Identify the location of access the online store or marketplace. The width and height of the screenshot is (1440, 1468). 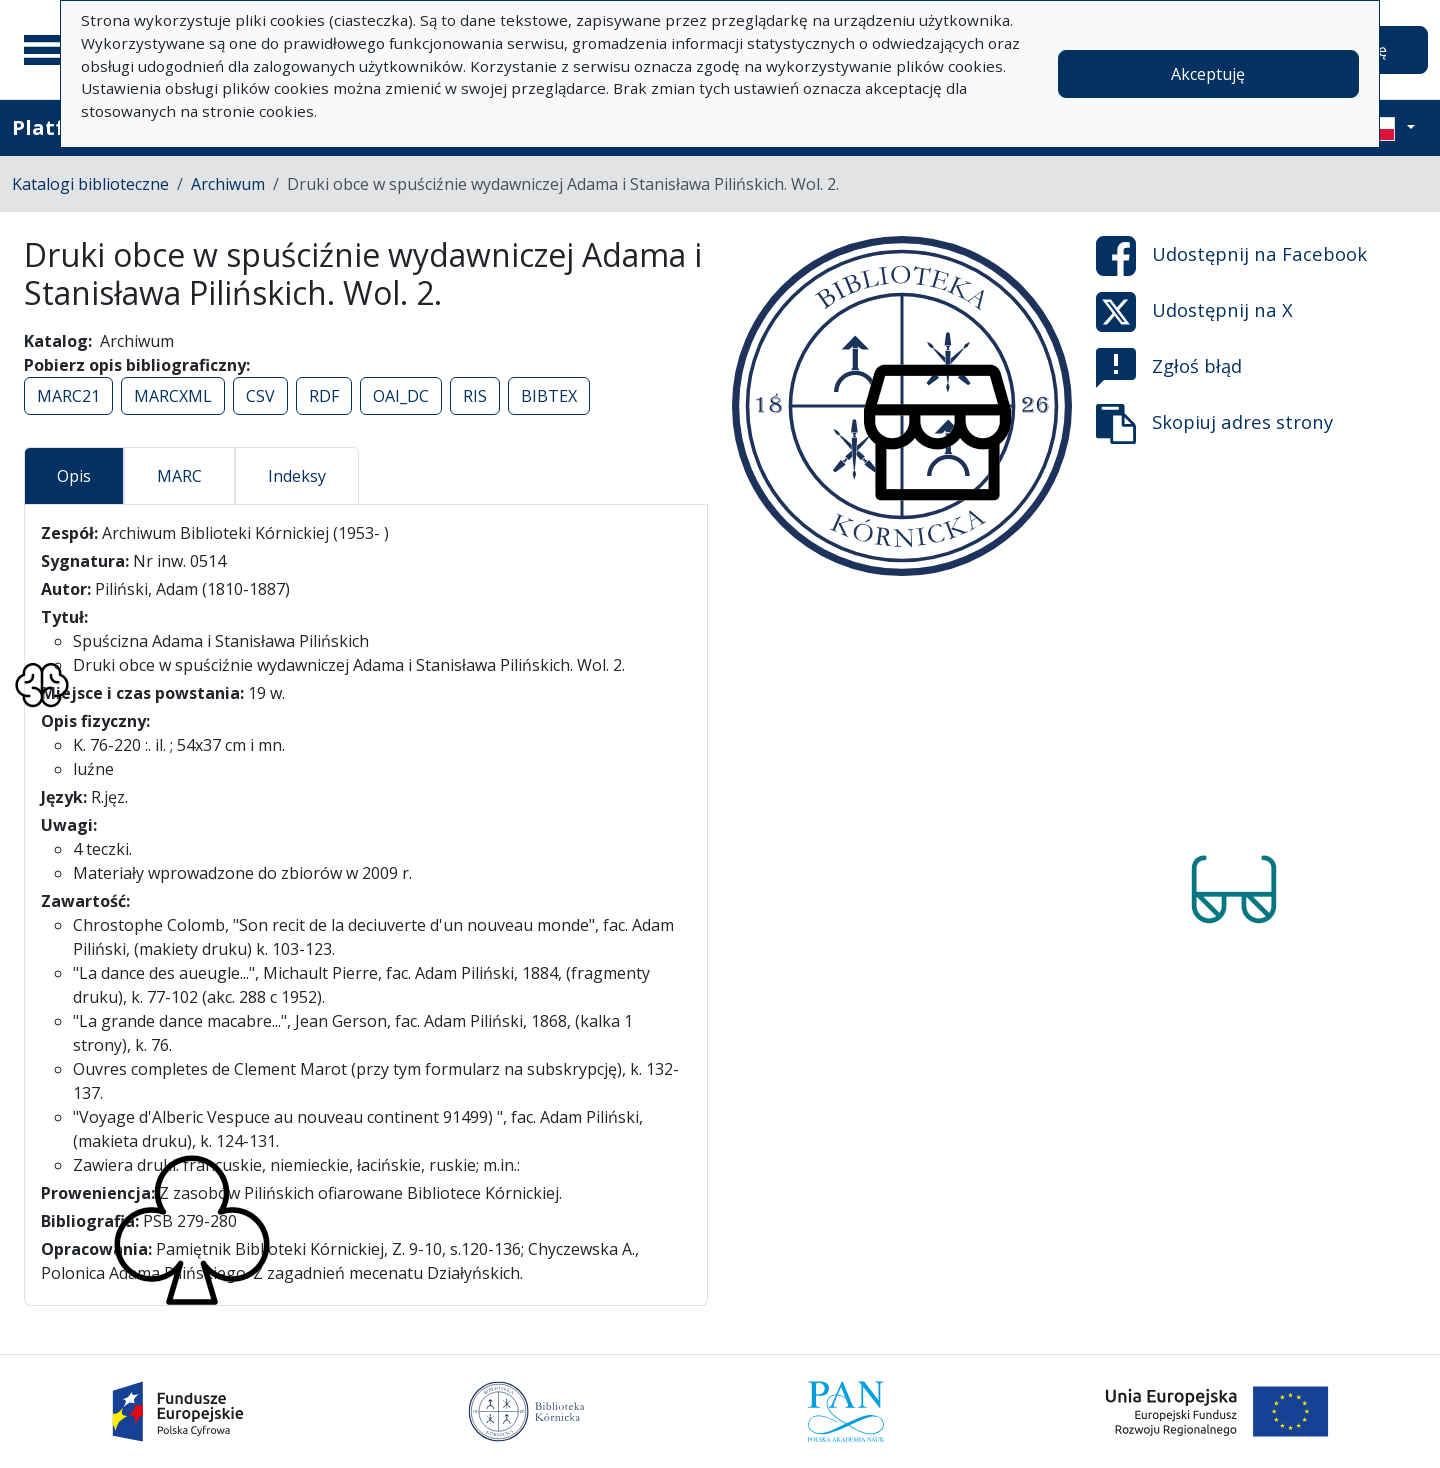
(937, 432).